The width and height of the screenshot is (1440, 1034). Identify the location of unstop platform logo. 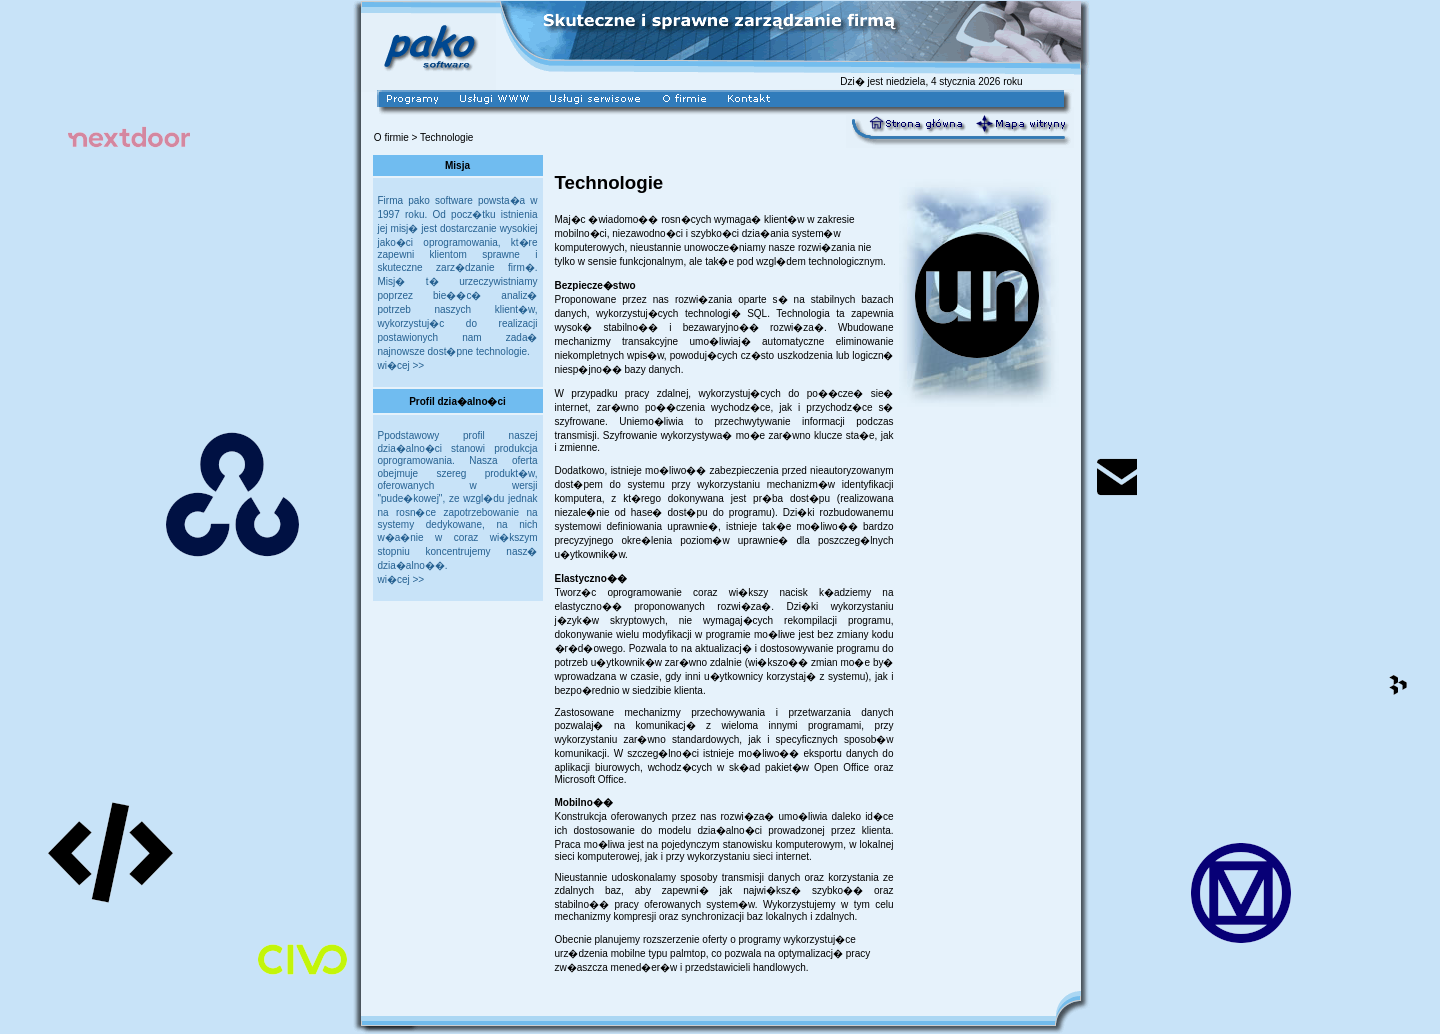
(977, 296).